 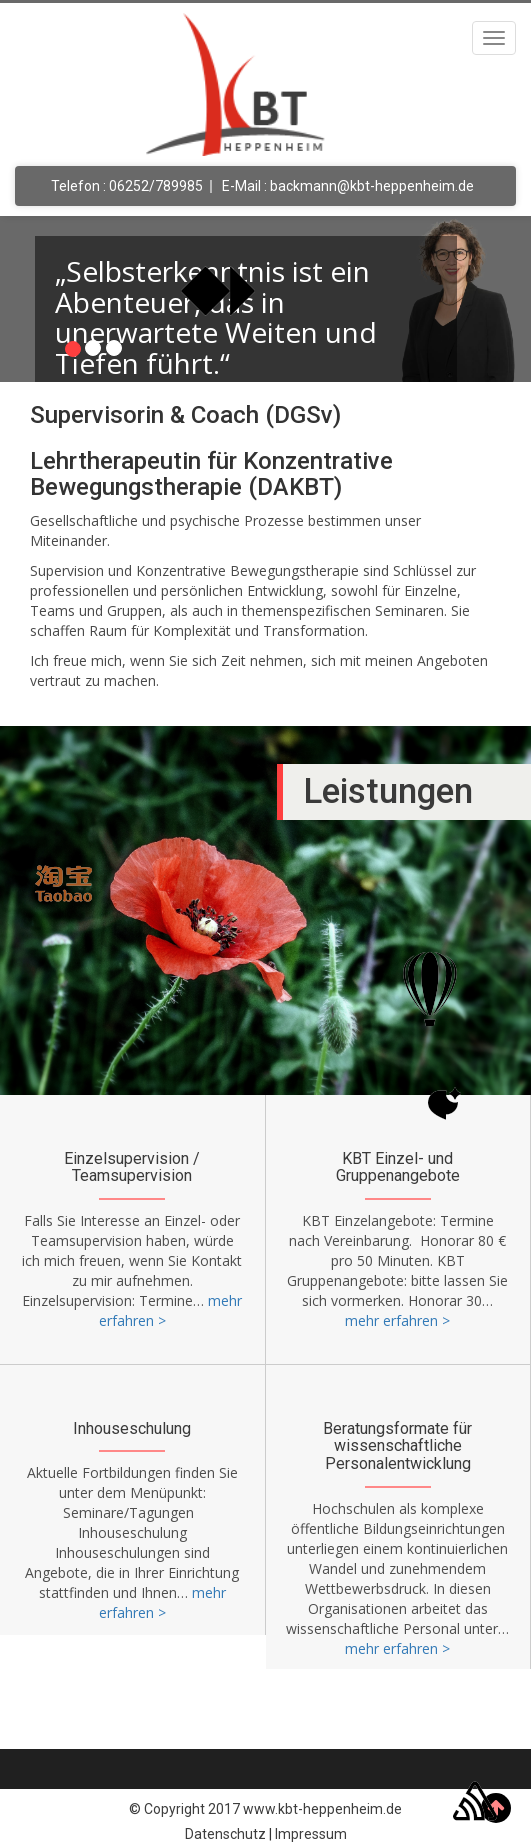 What do you see at coordinates (218, 291) in the screenshot?
I see `paysafe payment method option` at bounding box center [218, 291].